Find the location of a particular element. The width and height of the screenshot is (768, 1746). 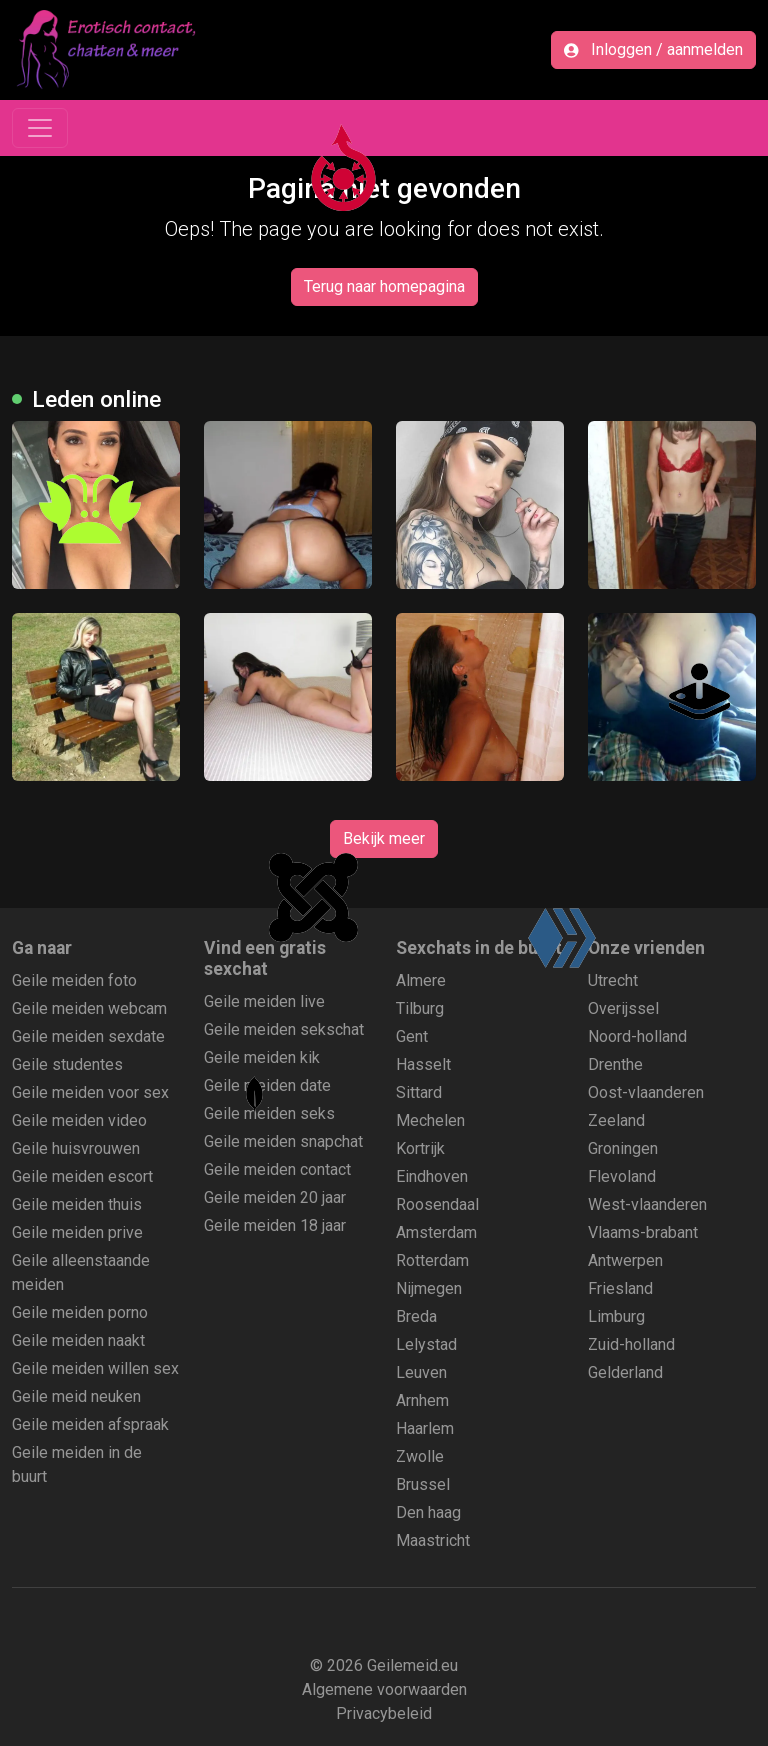

Joomla content management system logo is located at coordinates (313, 897).